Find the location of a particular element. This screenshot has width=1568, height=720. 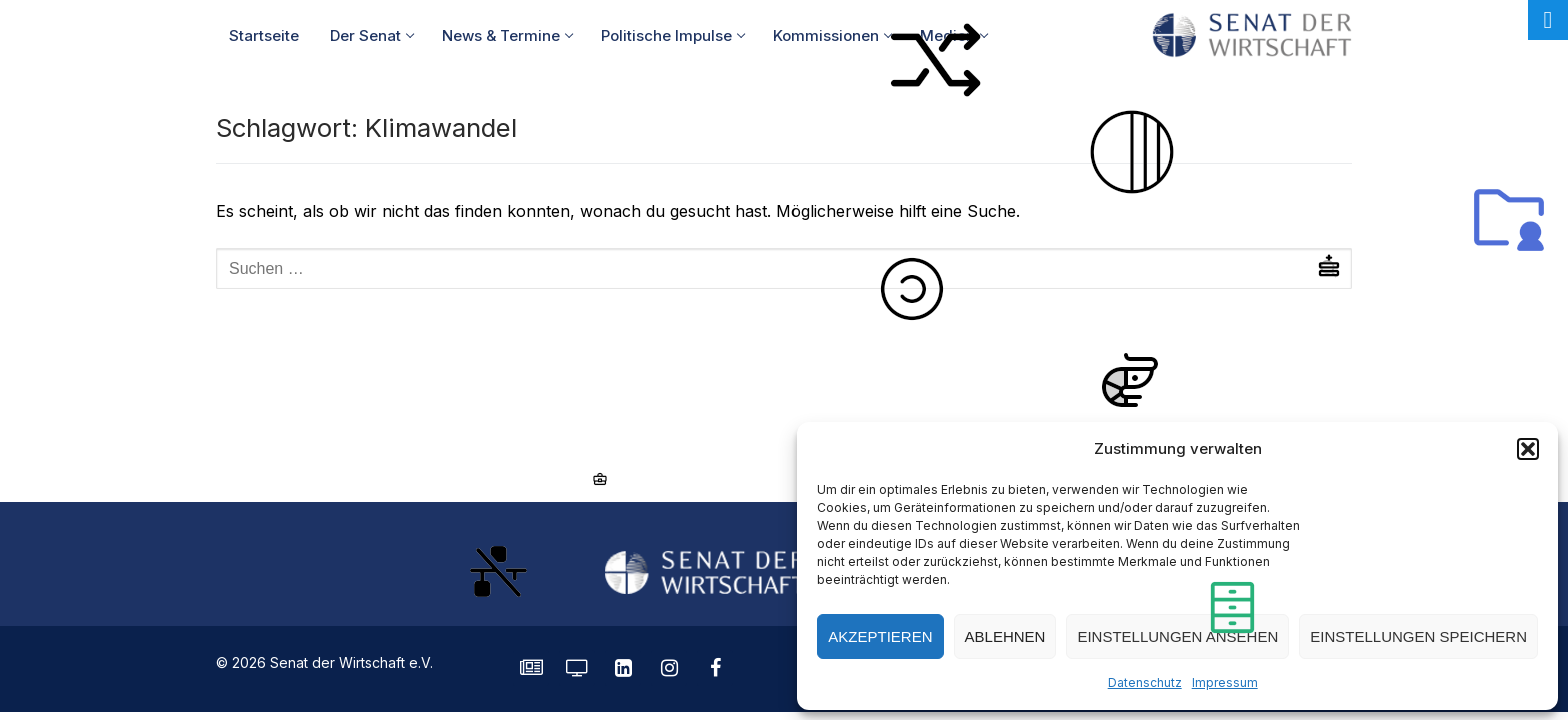

indicates copyleft licensing on content is located at coordinates (912, 289).